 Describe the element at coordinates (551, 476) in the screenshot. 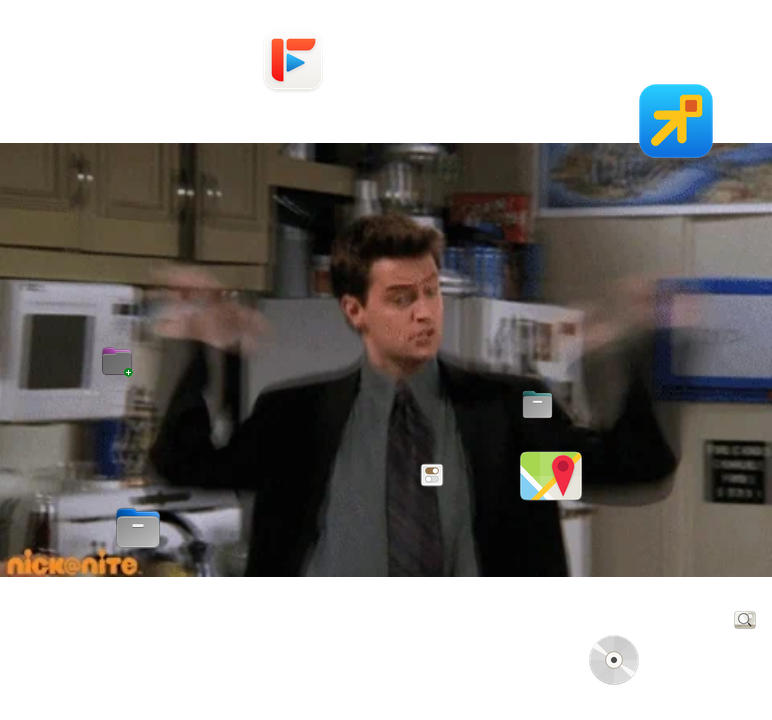

I see `open gnome maps application` at that location.